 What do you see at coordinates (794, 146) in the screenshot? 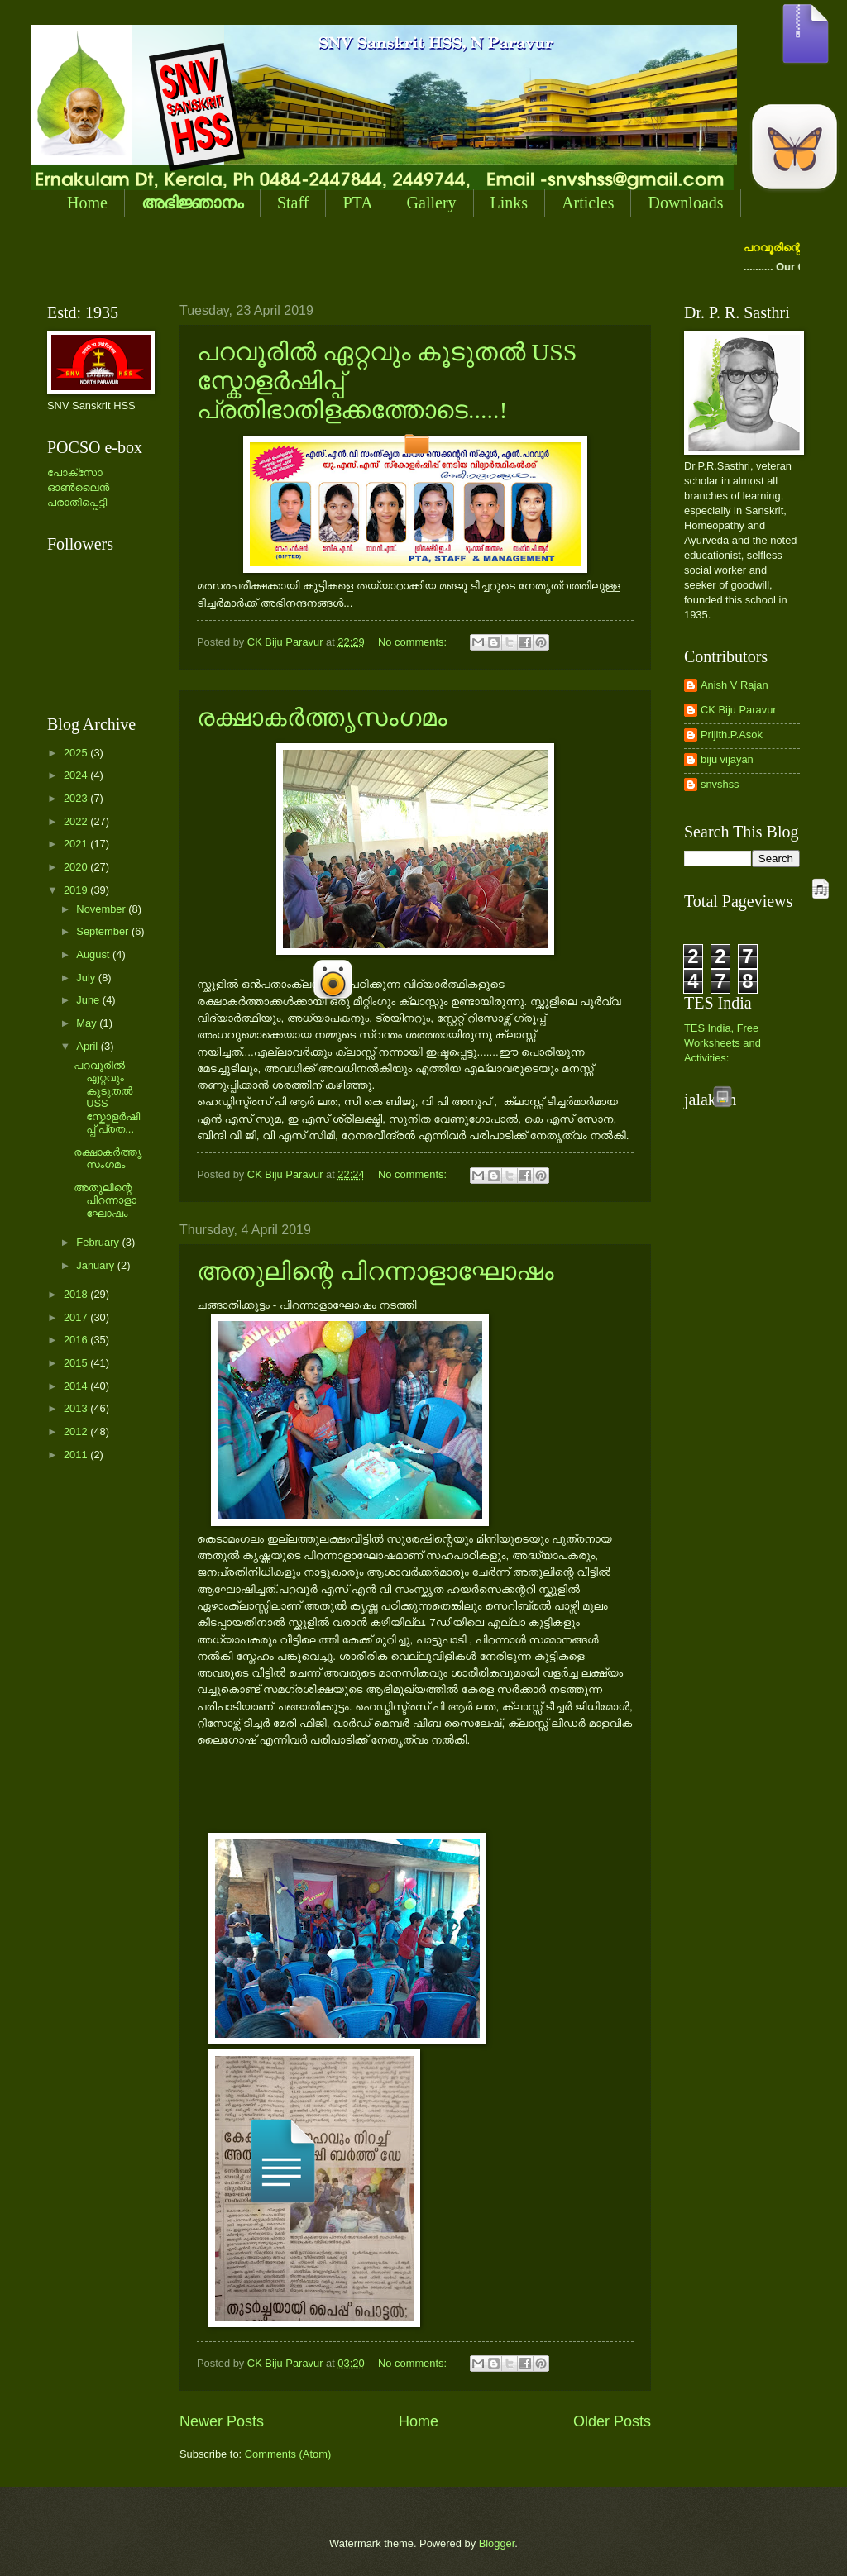
I see `open freemind mind-mapping application` at bounding box center [794, 146].